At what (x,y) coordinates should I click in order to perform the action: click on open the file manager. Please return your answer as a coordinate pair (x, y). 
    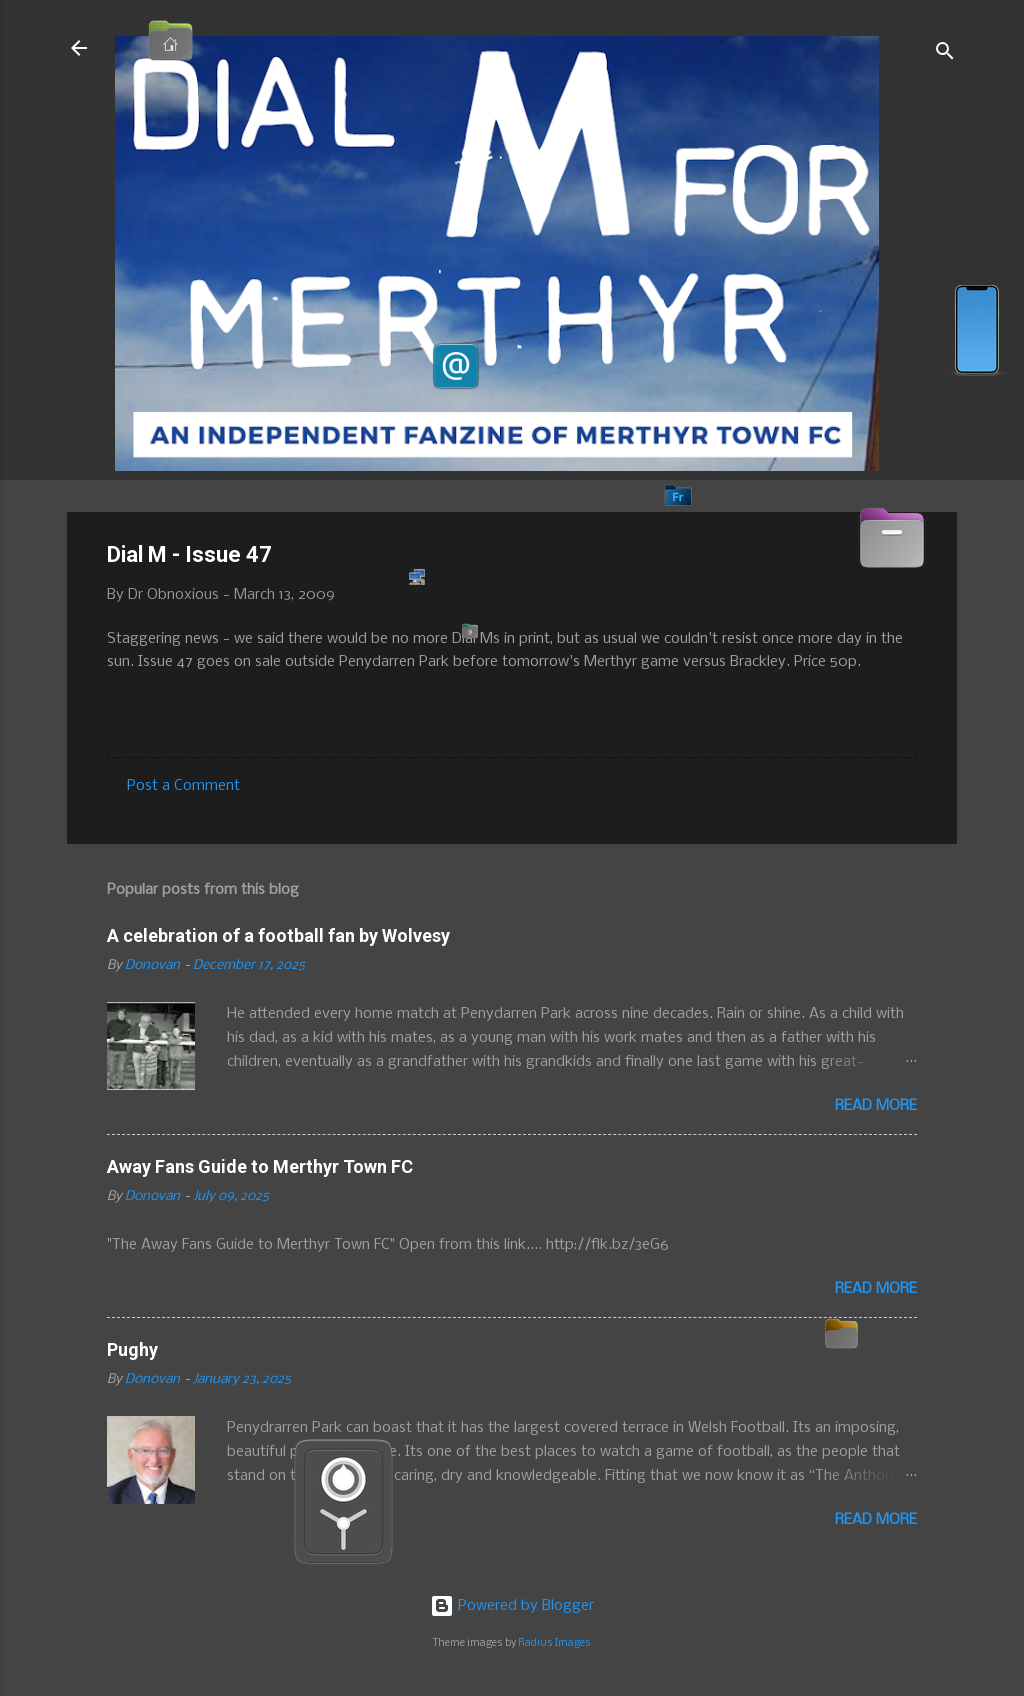
    Looking at the image, I should click on (892, 538).